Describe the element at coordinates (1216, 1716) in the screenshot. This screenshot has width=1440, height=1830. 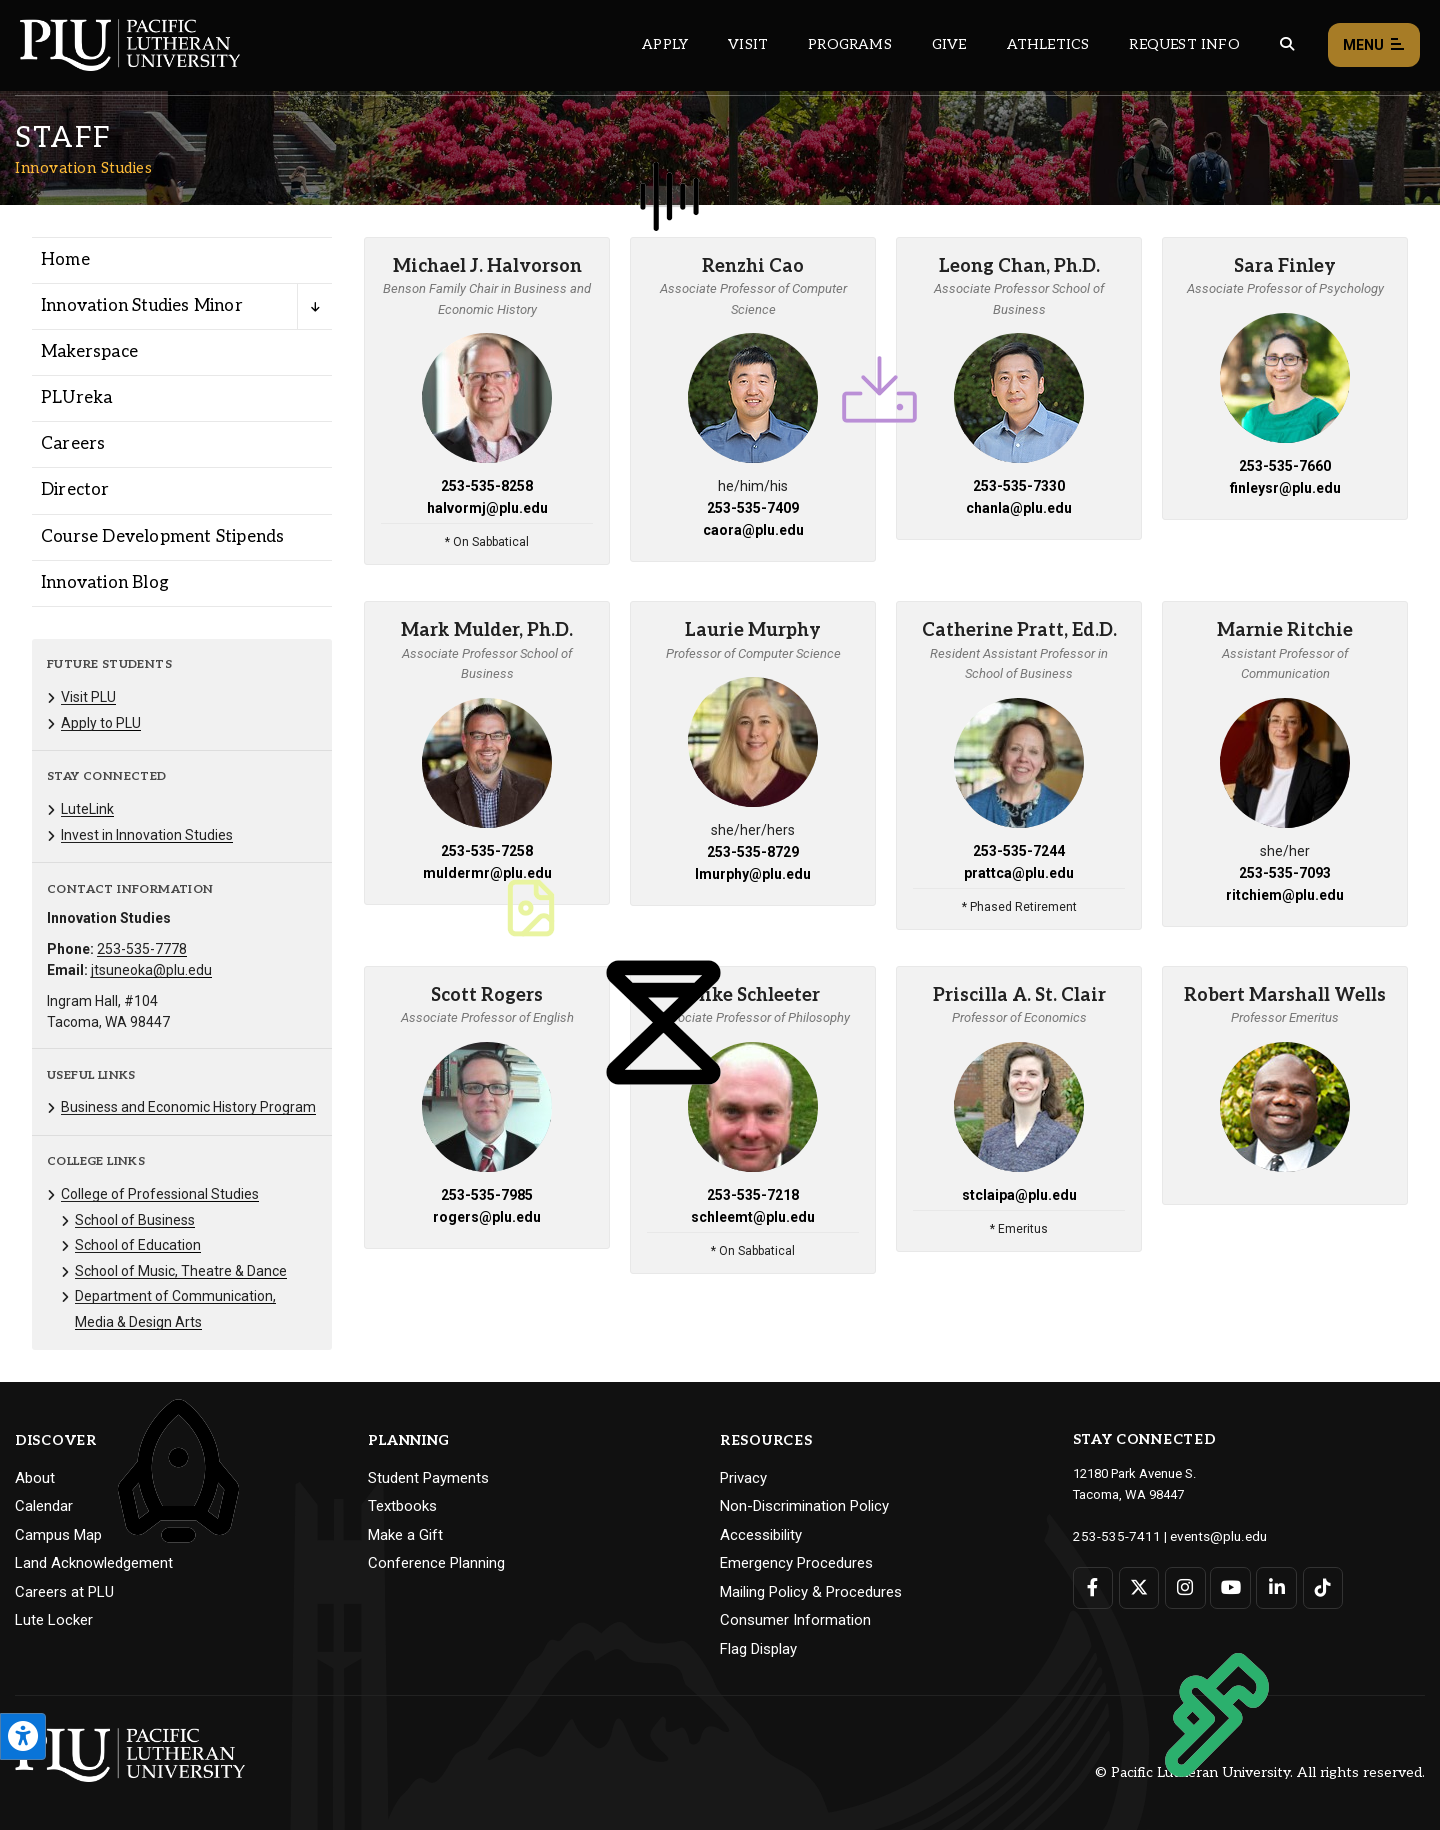
I see `access tools or settings` at that location.